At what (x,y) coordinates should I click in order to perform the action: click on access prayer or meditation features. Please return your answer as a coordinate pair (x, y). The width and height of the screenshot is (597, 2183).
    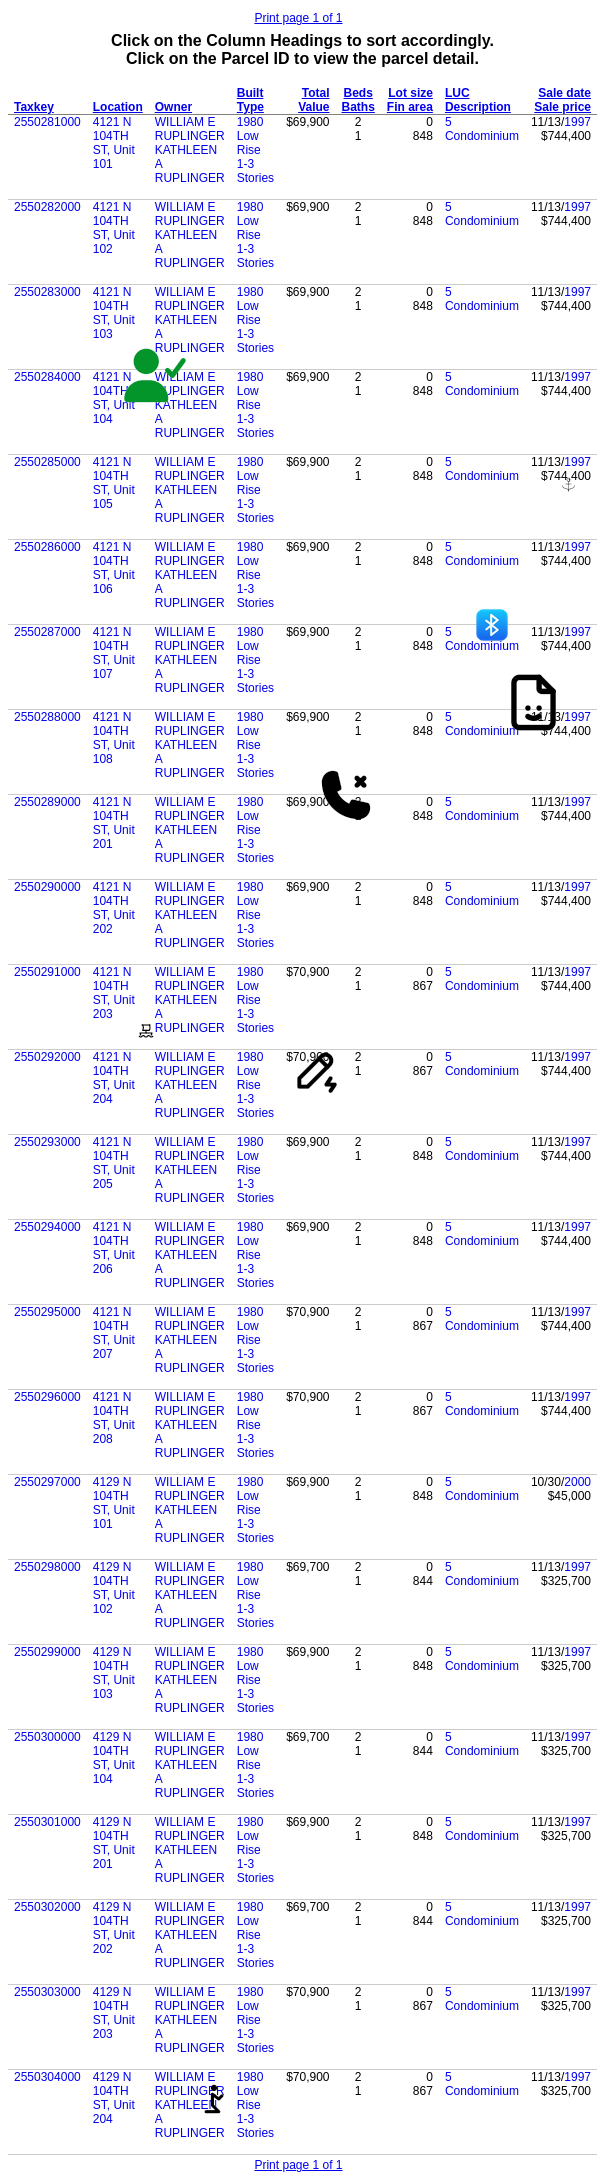
    Looking at the image, I should click on (214, 2099).